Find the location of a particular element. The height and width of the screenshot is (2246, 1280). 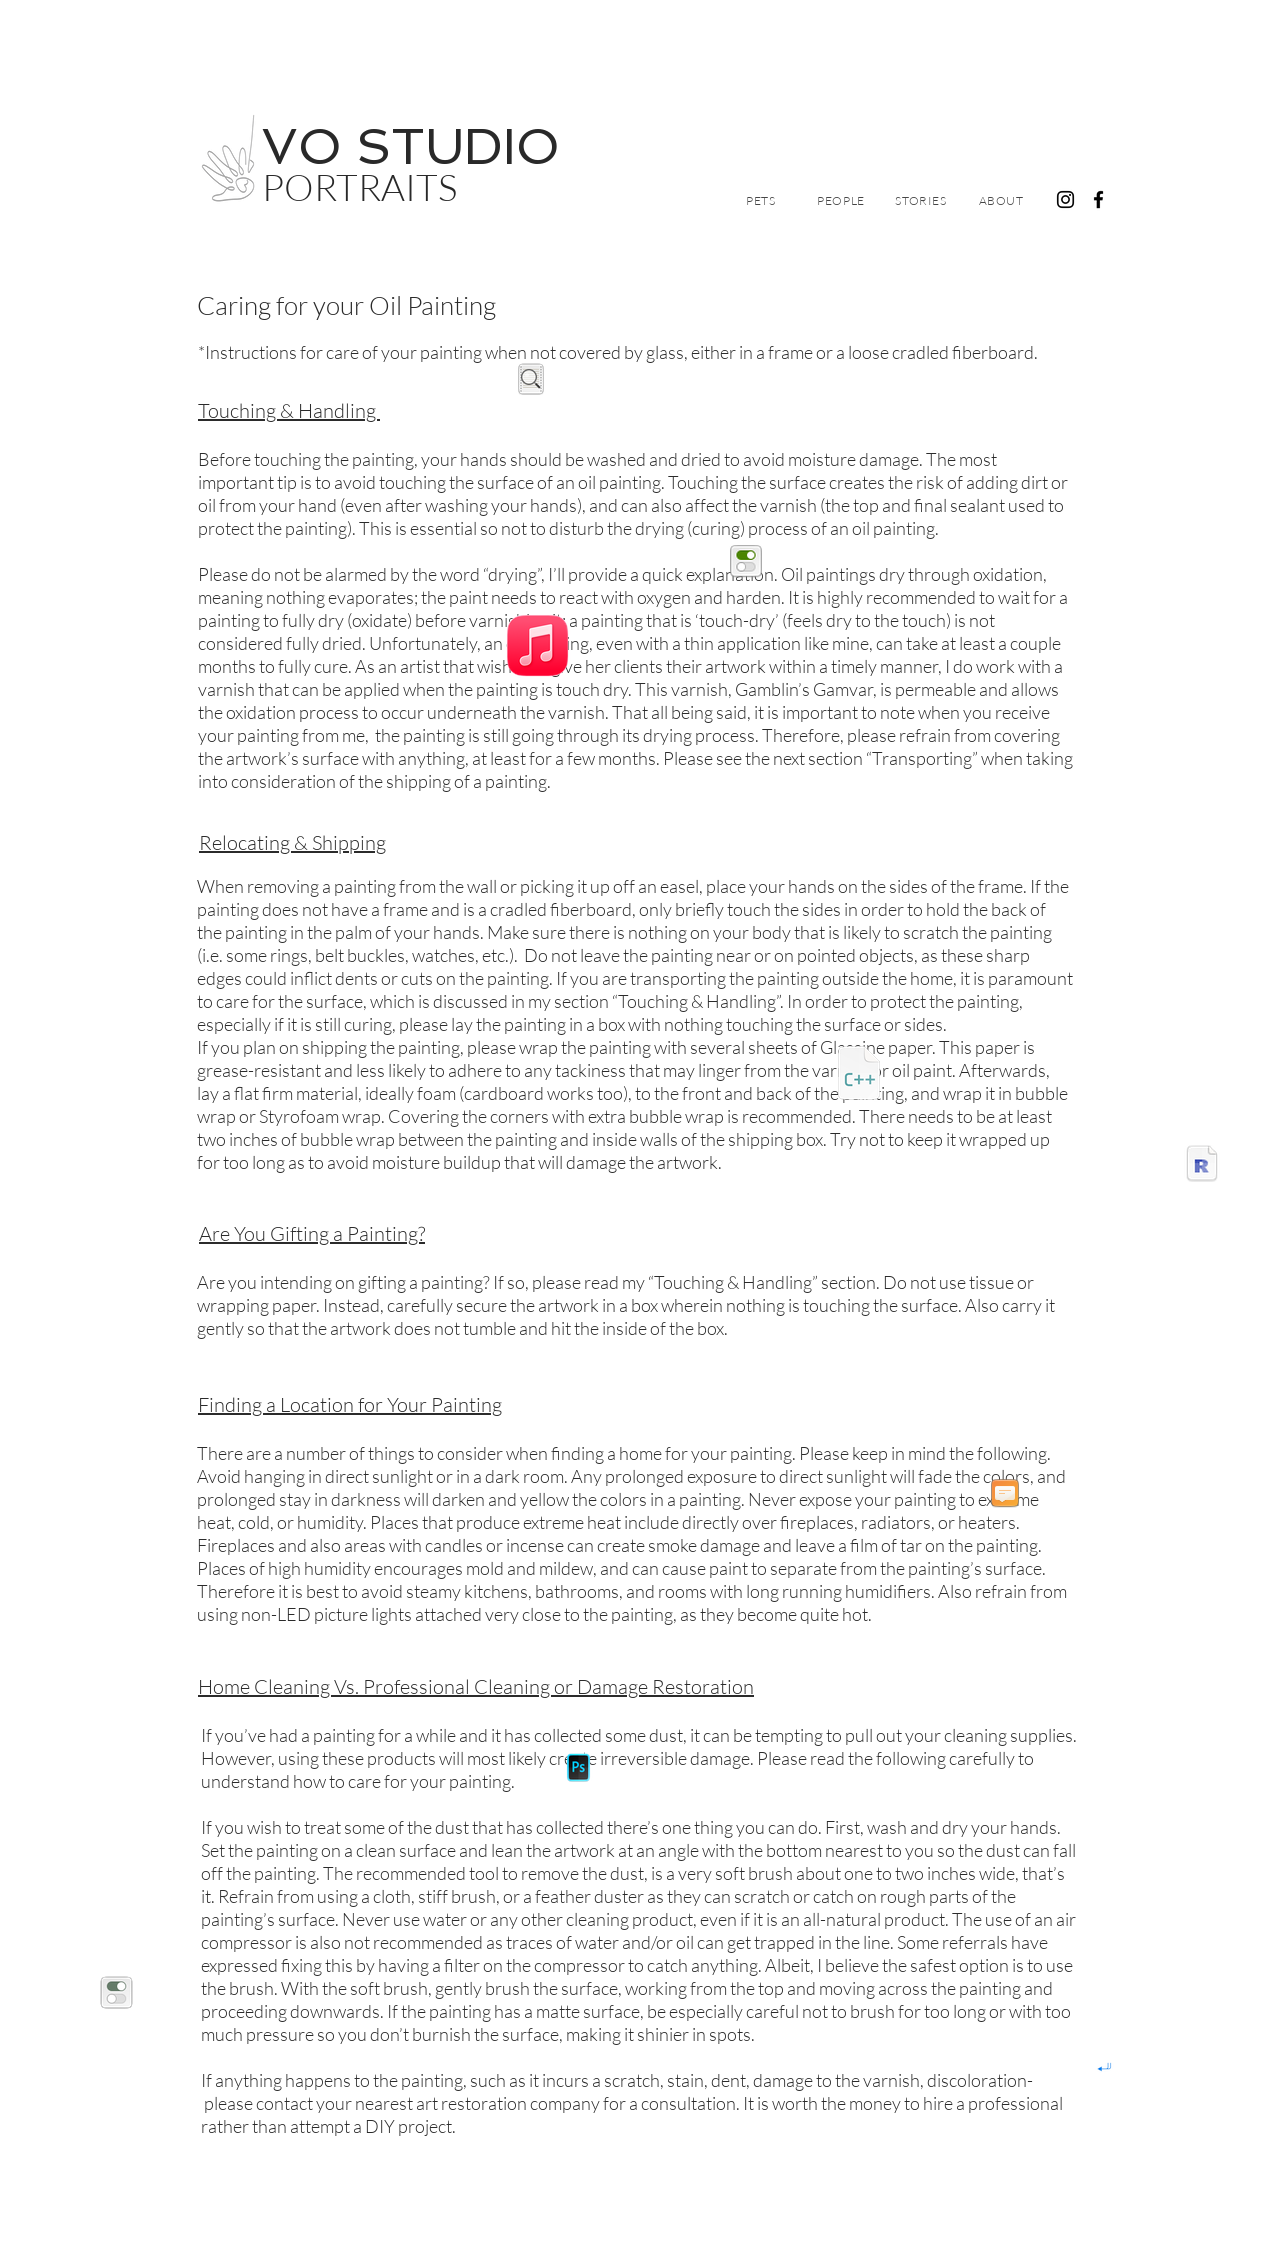

reply to all recipients in an email thread is located at coordinates (1104, 2067).